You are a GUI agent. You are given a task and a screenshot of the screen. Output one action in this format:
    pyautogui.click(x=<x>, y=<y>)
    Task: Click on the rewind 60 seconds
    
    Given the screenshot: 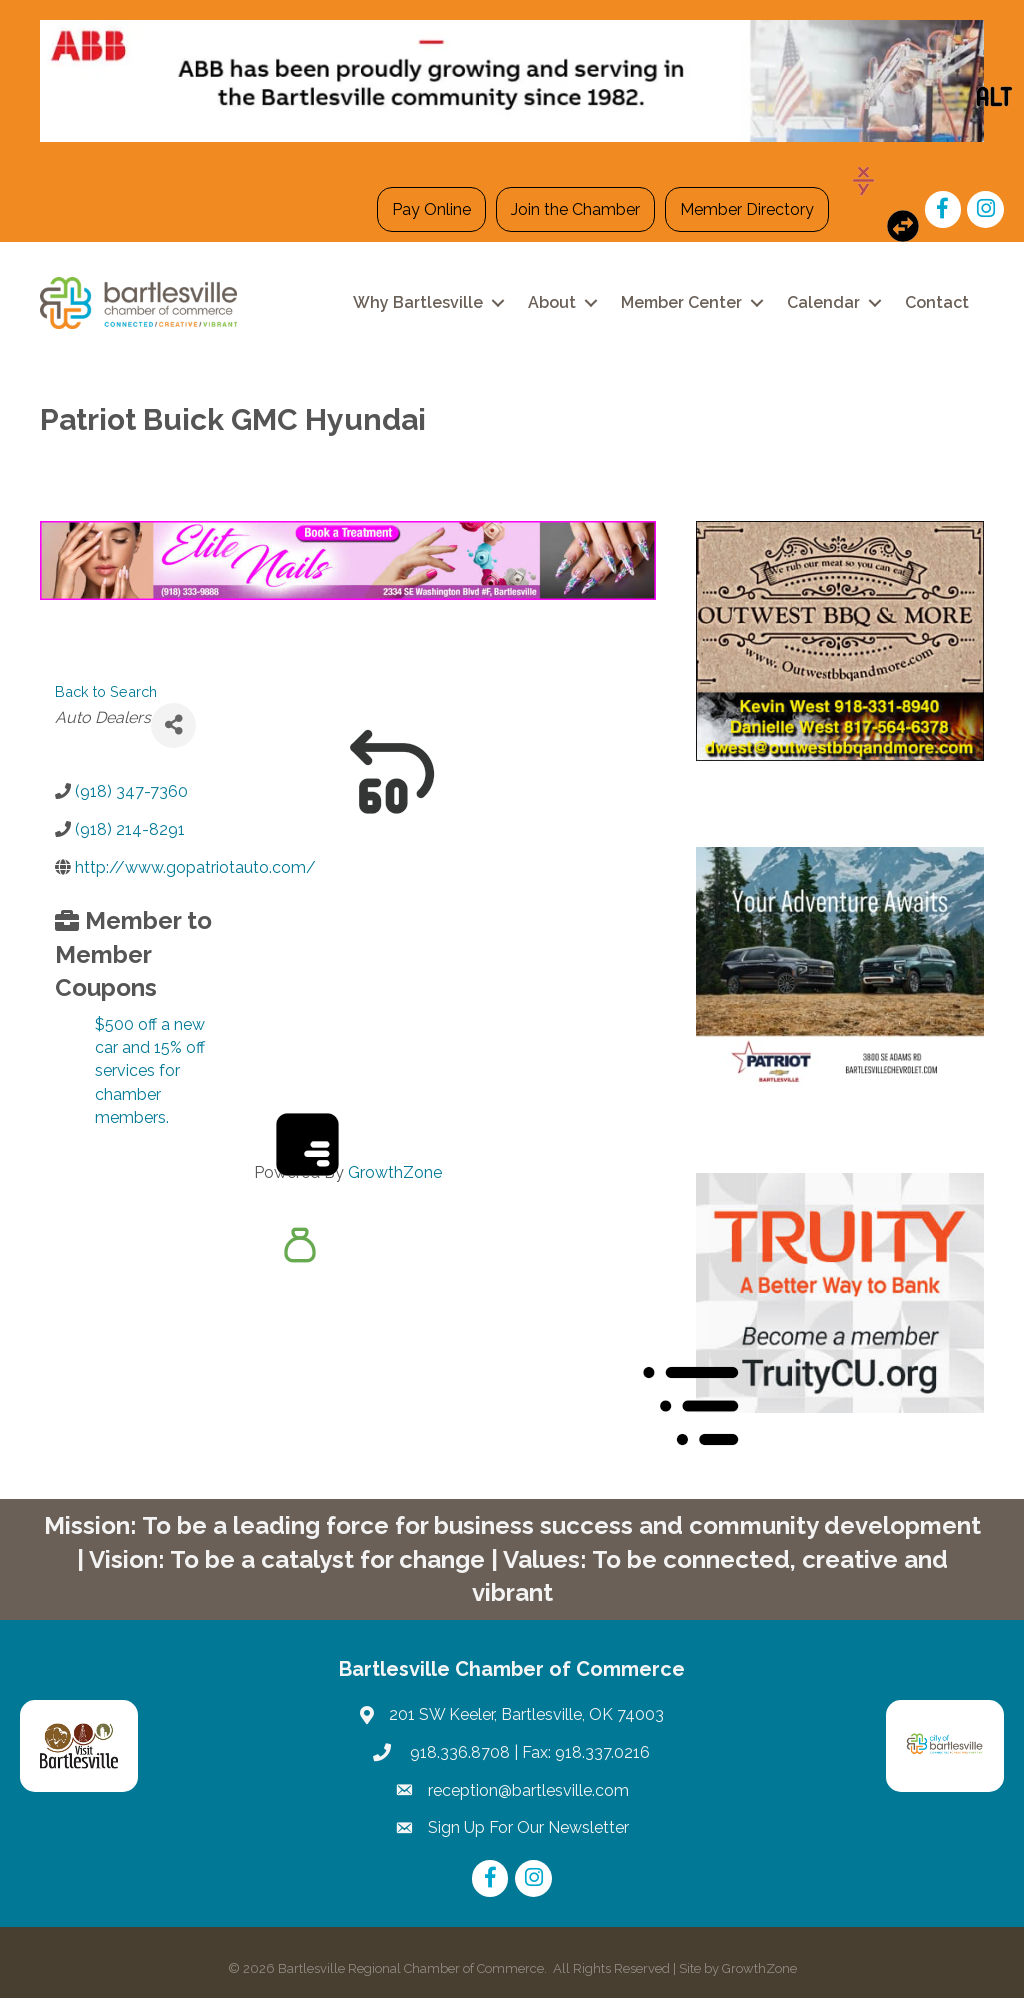 What is the action you would take?
    pyautogui.click(x=390, y=774)
    